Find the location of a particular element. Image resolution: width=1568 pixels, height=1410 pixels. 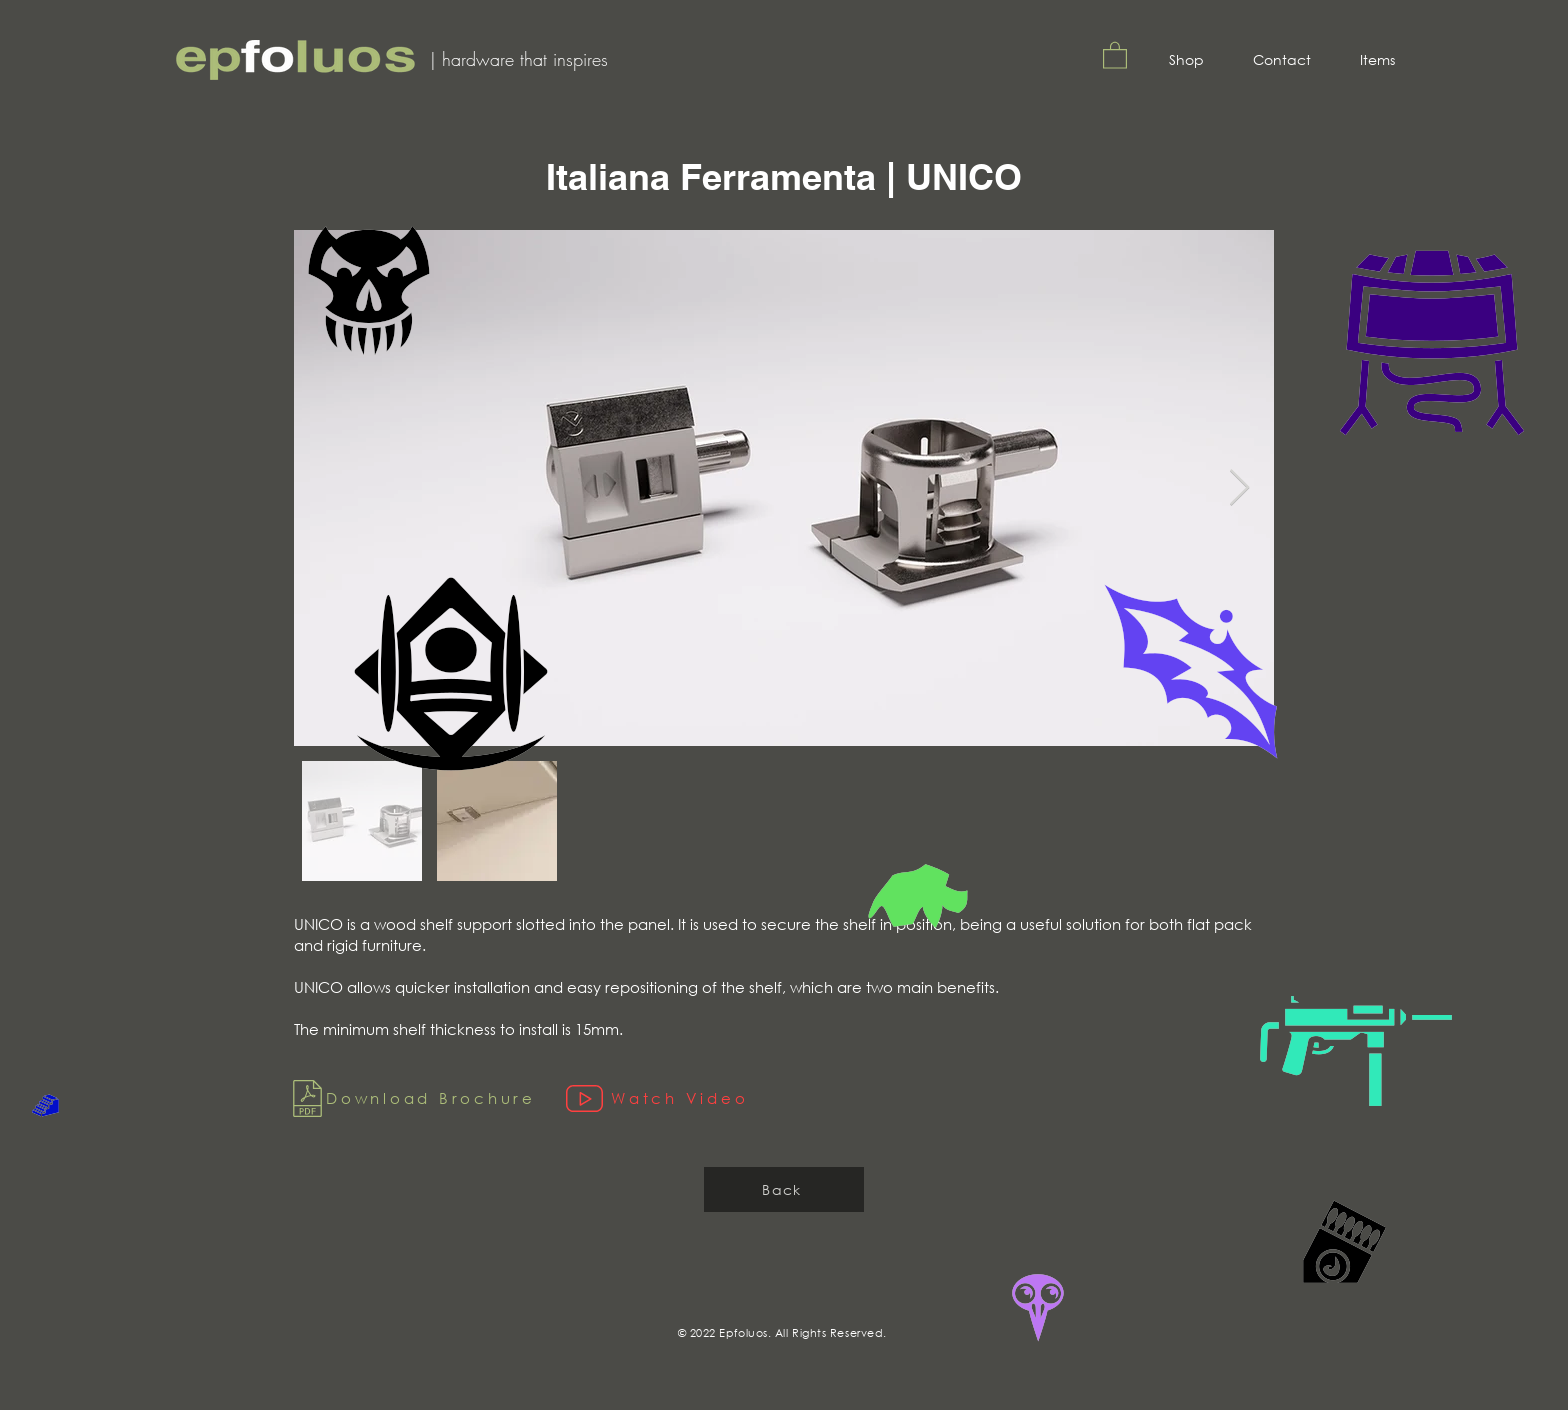

navigate between levels or floors is located at coordinates (45, 1105).